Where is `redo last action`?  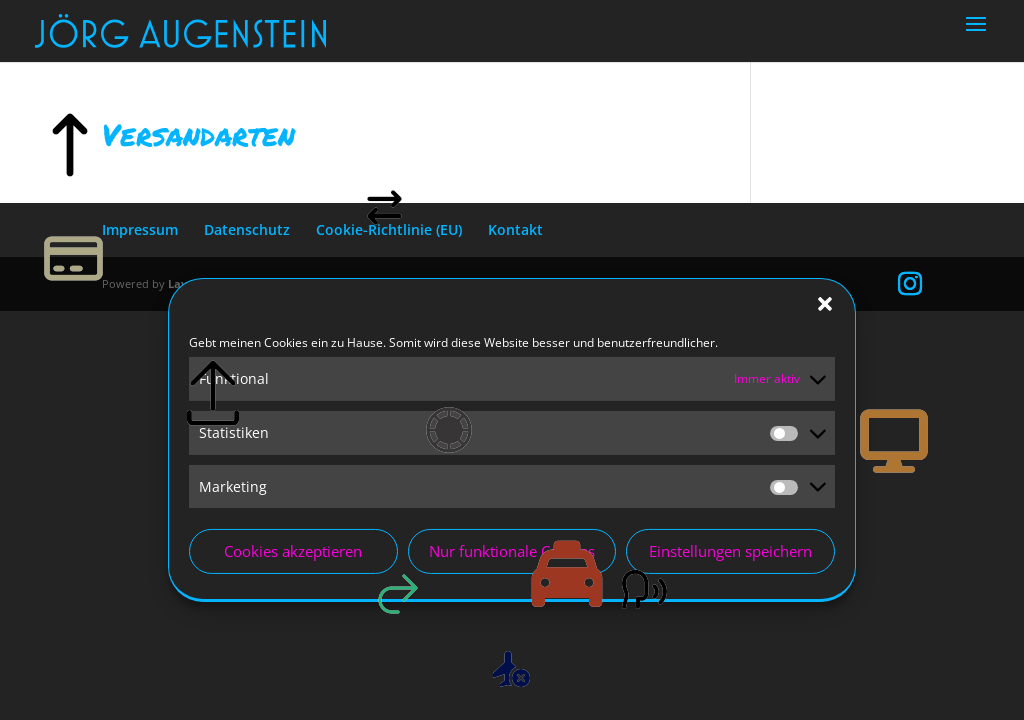 redo last action is located at coordinates (398, 594).